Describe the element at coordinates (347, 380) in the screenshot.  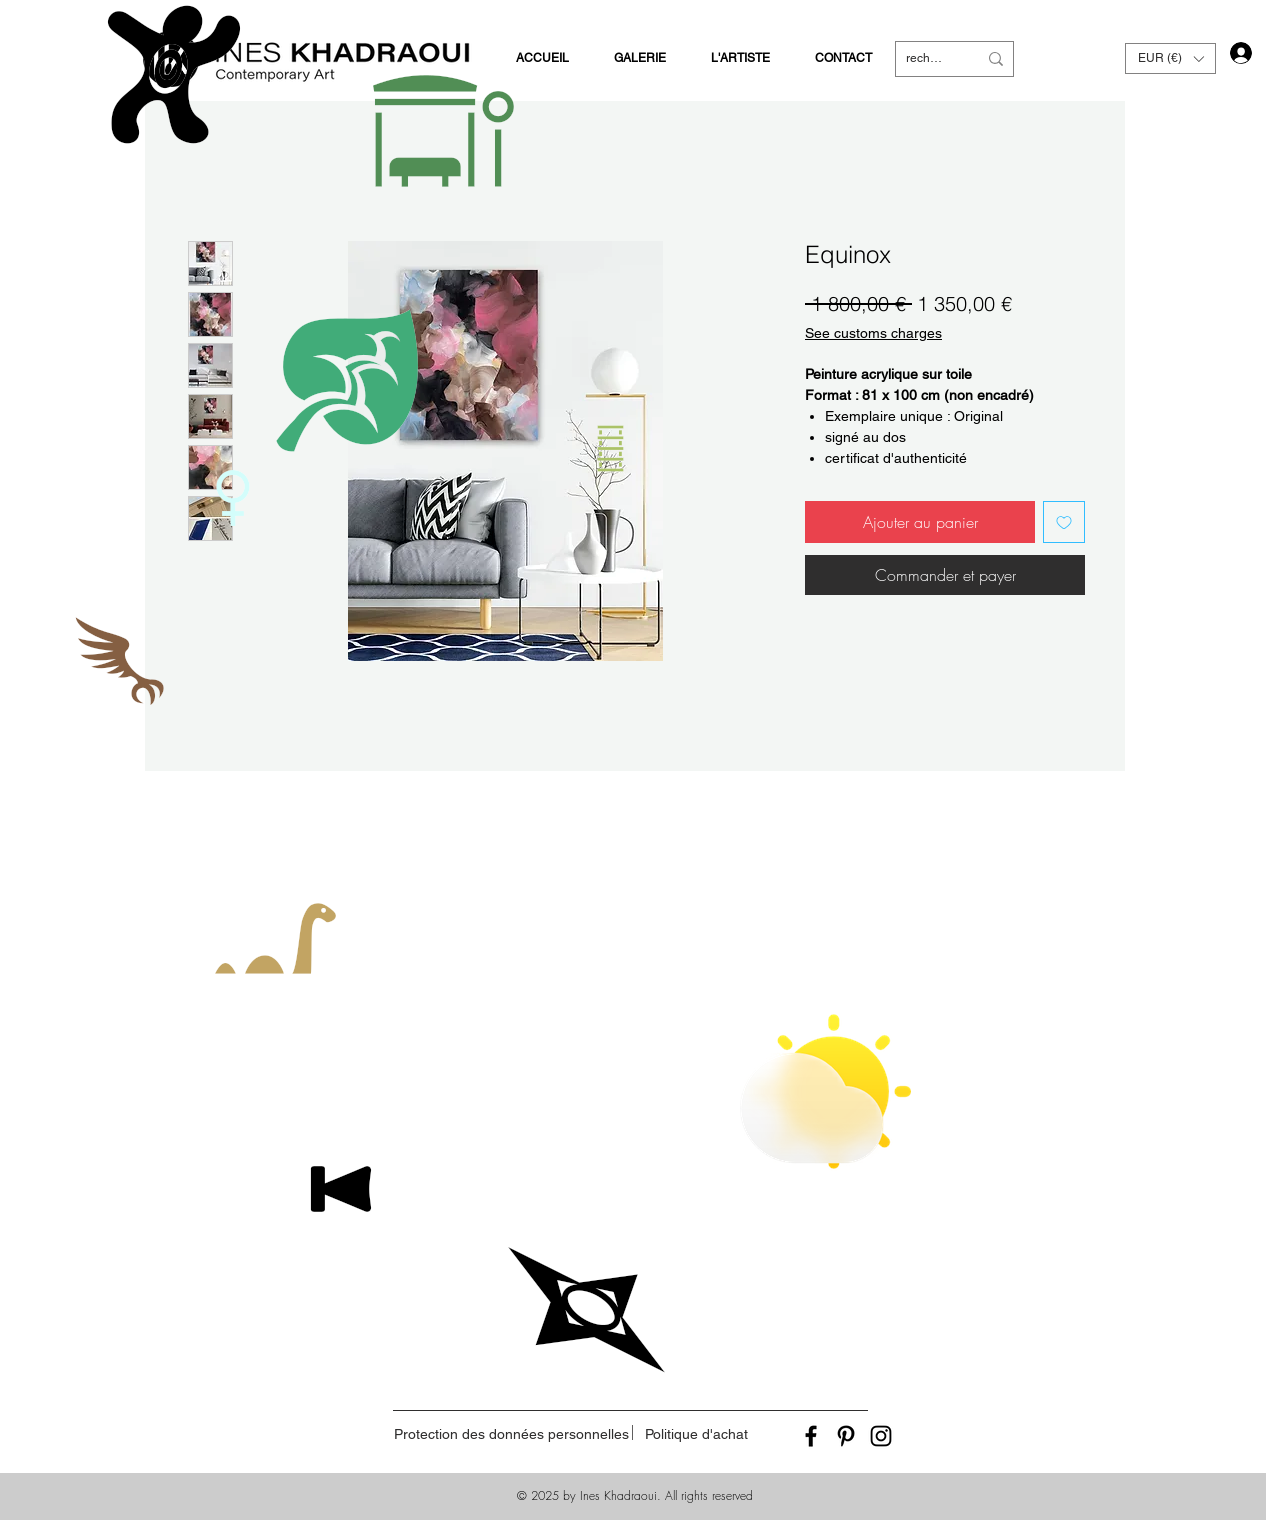
I see `nature or plant category in a game inventory` at that location.